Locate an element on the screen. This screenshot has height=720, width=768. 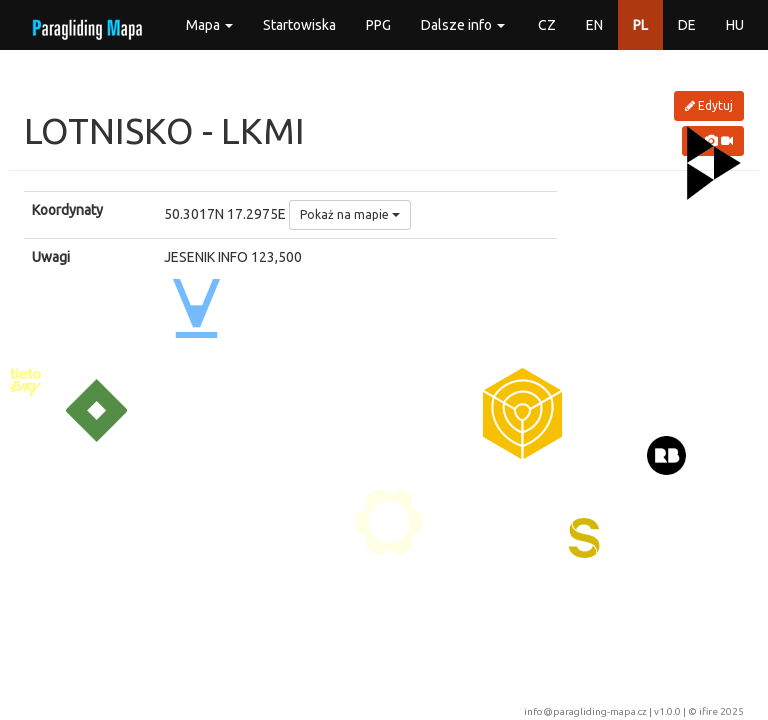
open the Redbubble app is located at coordinates (666, 455).